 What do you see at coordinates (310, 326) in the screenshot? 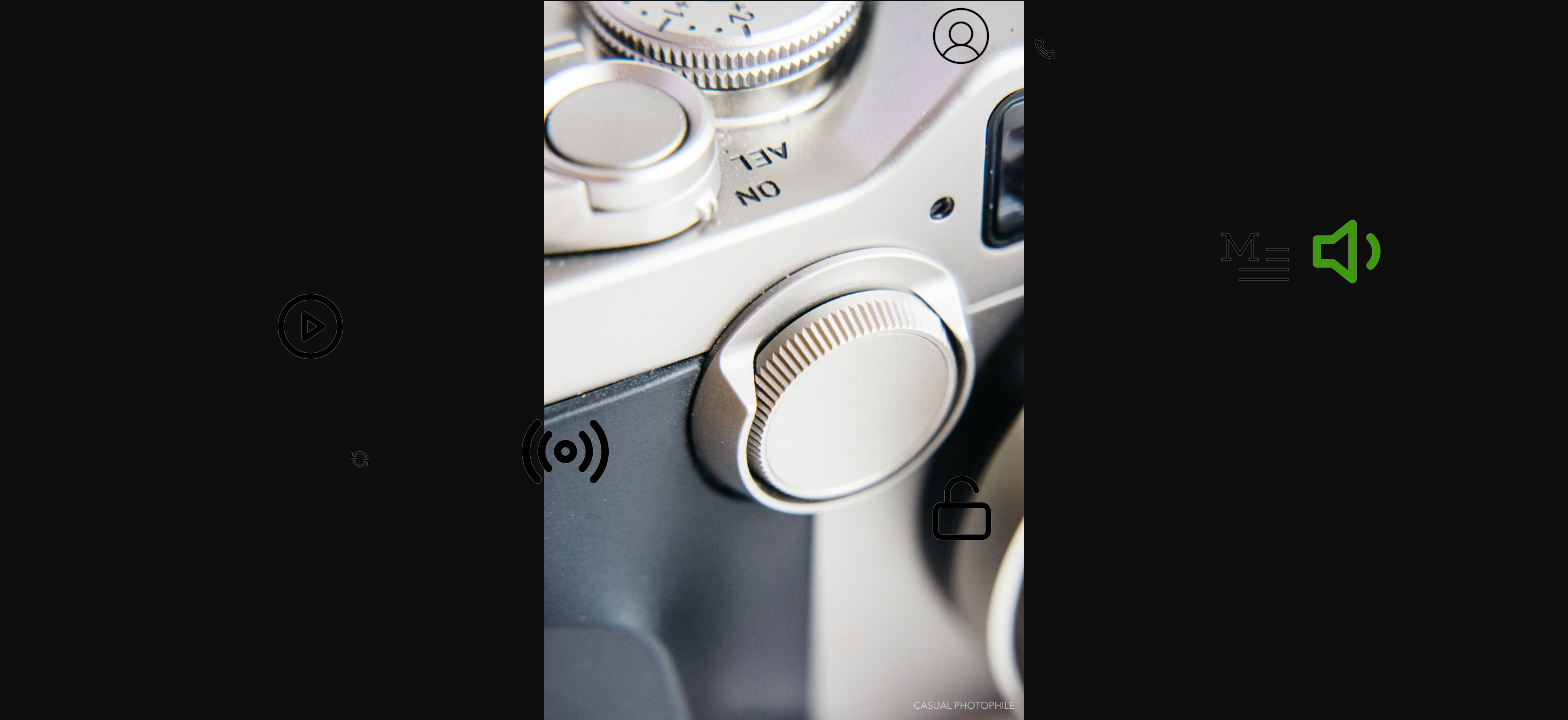
I see `play video or audio content` at bounding box center [310, 326].